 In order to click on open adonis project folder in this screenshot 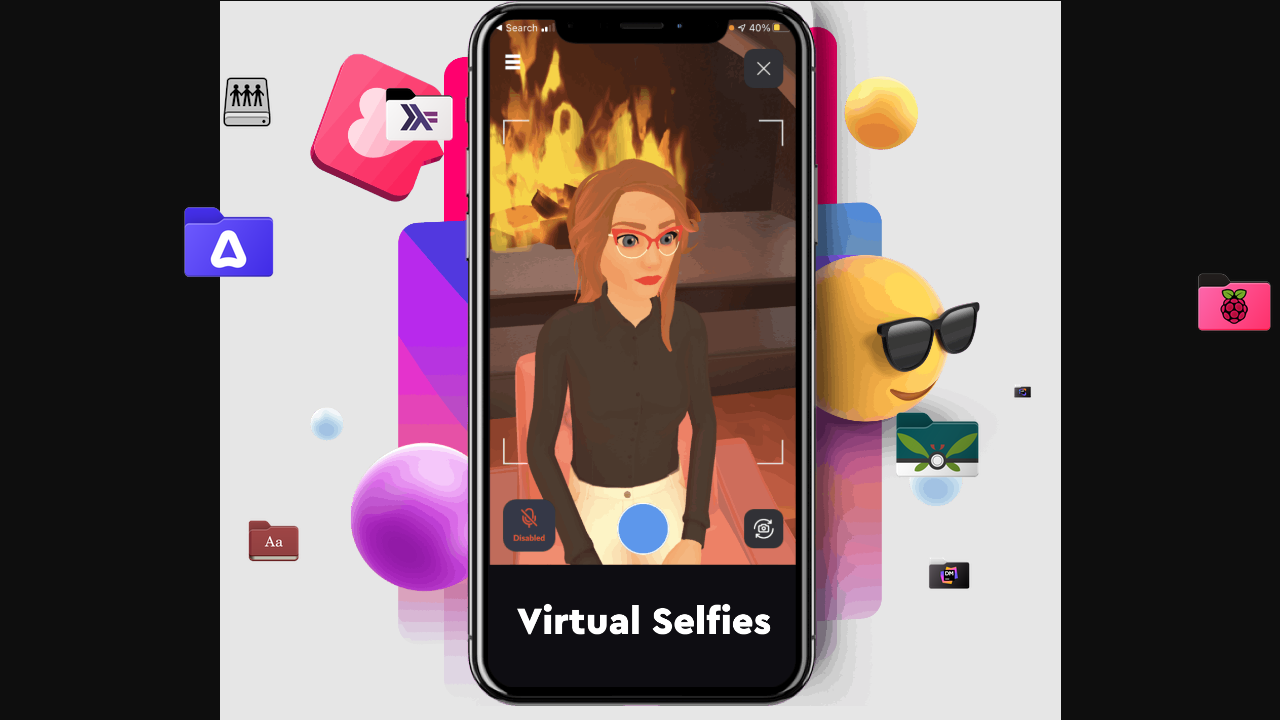, I will do `click(228, 244)`.